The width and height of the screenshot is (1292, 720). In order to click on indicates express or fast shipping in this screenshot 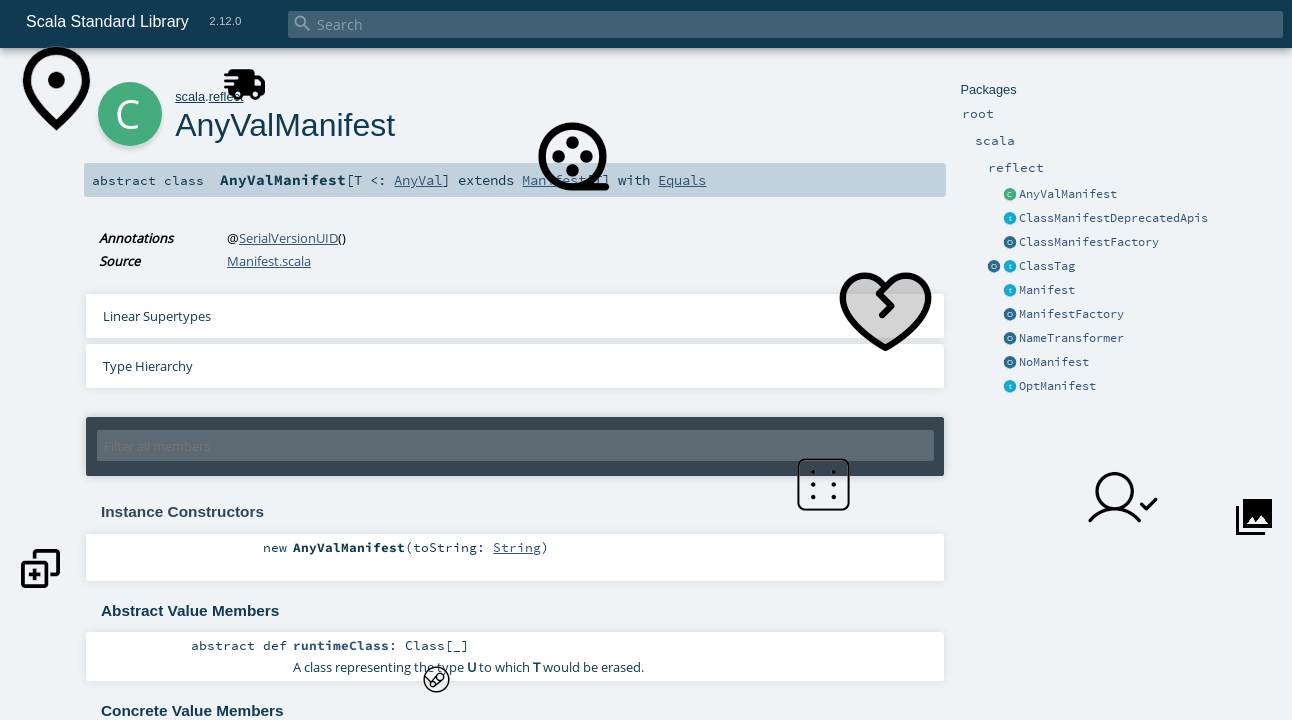, I will do `click(244, 83)`.